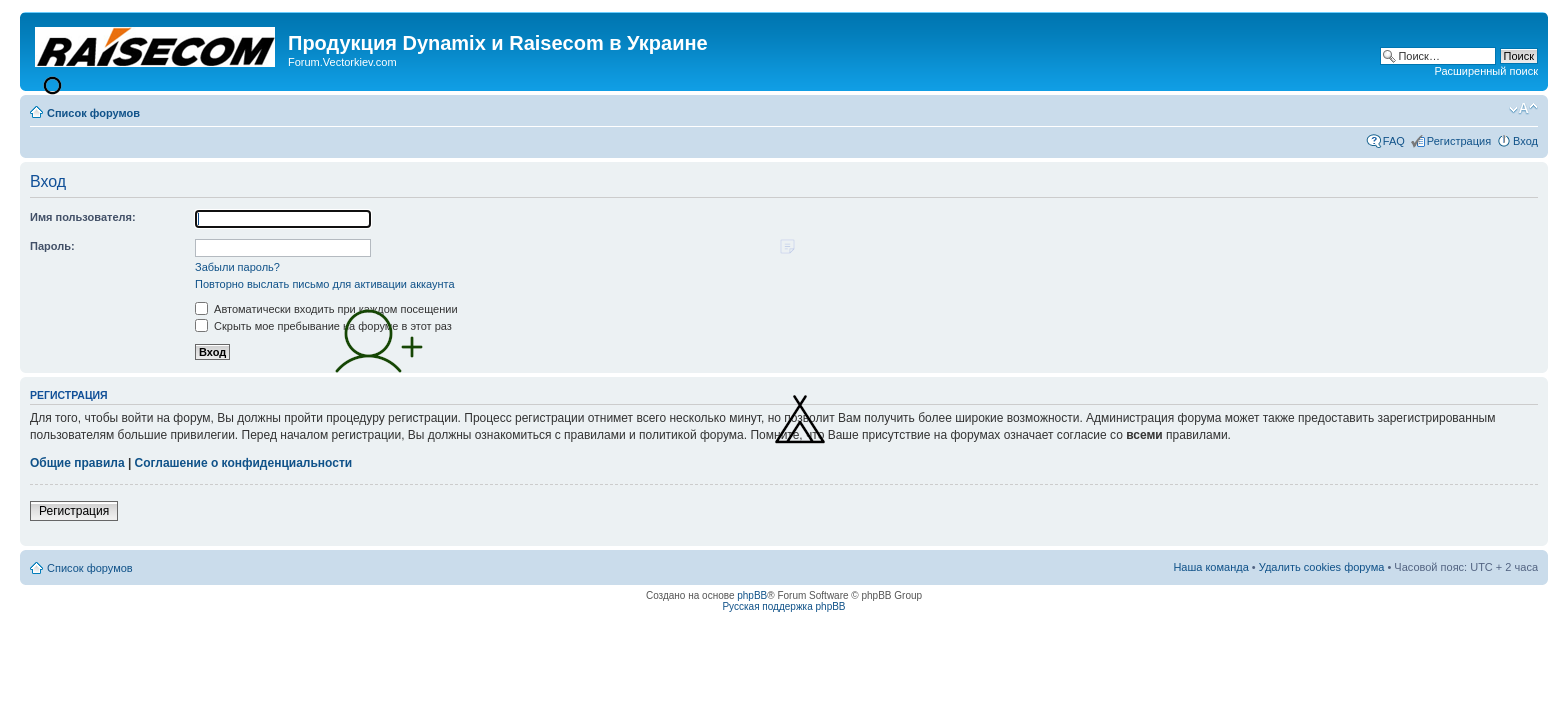 Image resolution: width=1568 pixels, height=727 pixels. What do you see at coordinates (800, 422) in the screenshot?
I see `view camping or outdoor accommodations` at bounding box center [800, 422].